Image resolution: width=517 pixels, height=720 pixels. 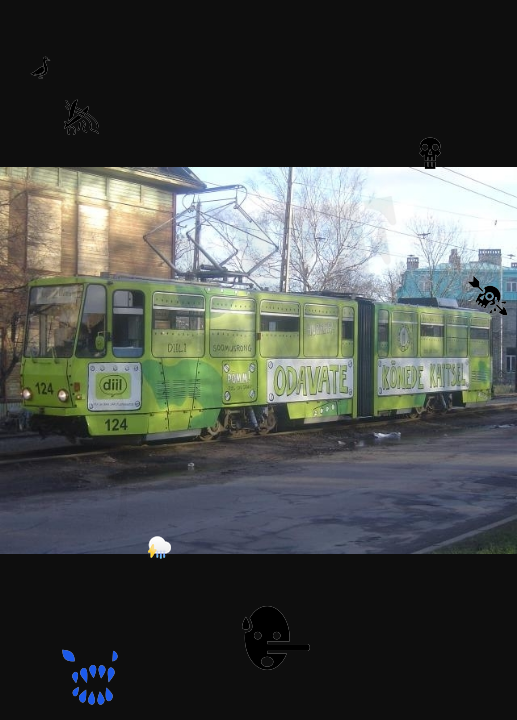 I want to click on indicates player death or game over state, so click(x=430, y=153).